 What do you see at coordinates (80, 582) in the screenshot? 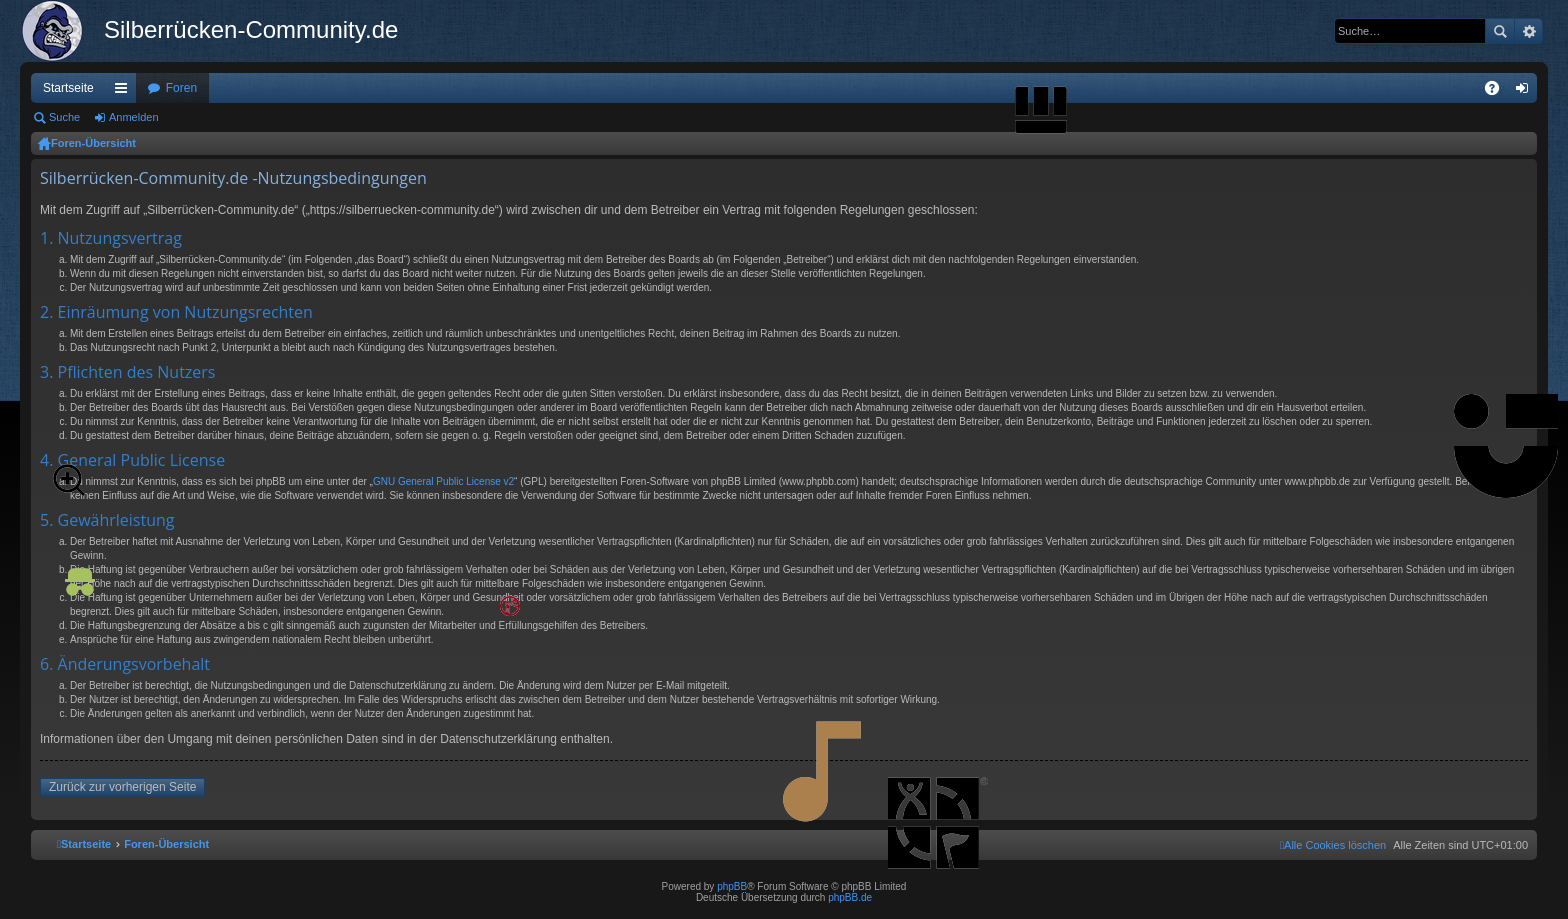
I see `enable incognito or private browsing mode` at bounding box center [80, 582].